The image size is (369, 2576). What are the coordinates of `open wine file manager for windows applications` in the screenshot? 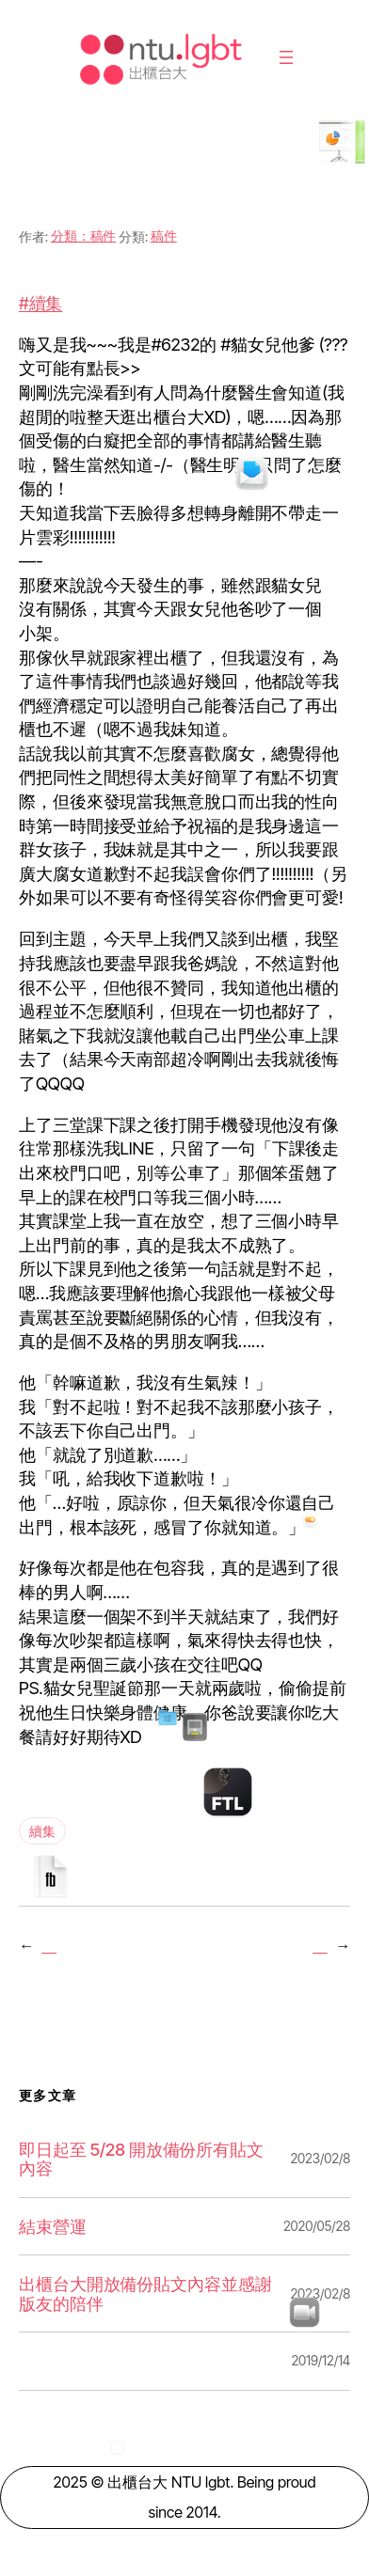 It's located at (168, 1718).